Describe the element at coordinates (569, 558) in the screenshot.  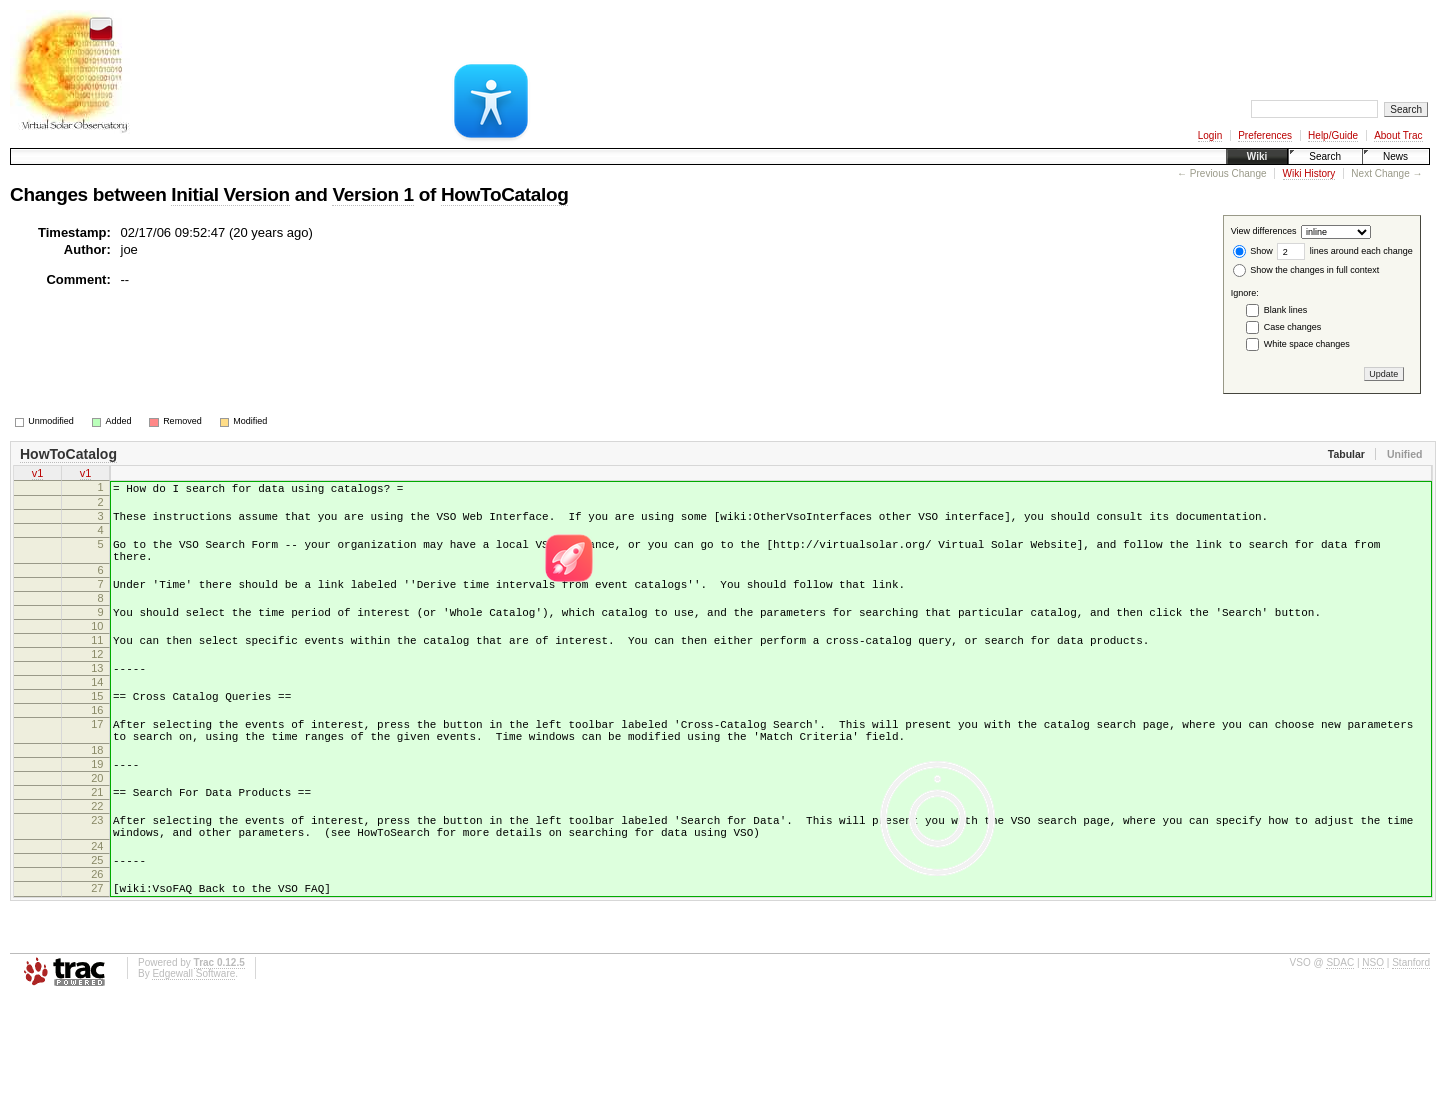
I see `launch the games app` at that location.